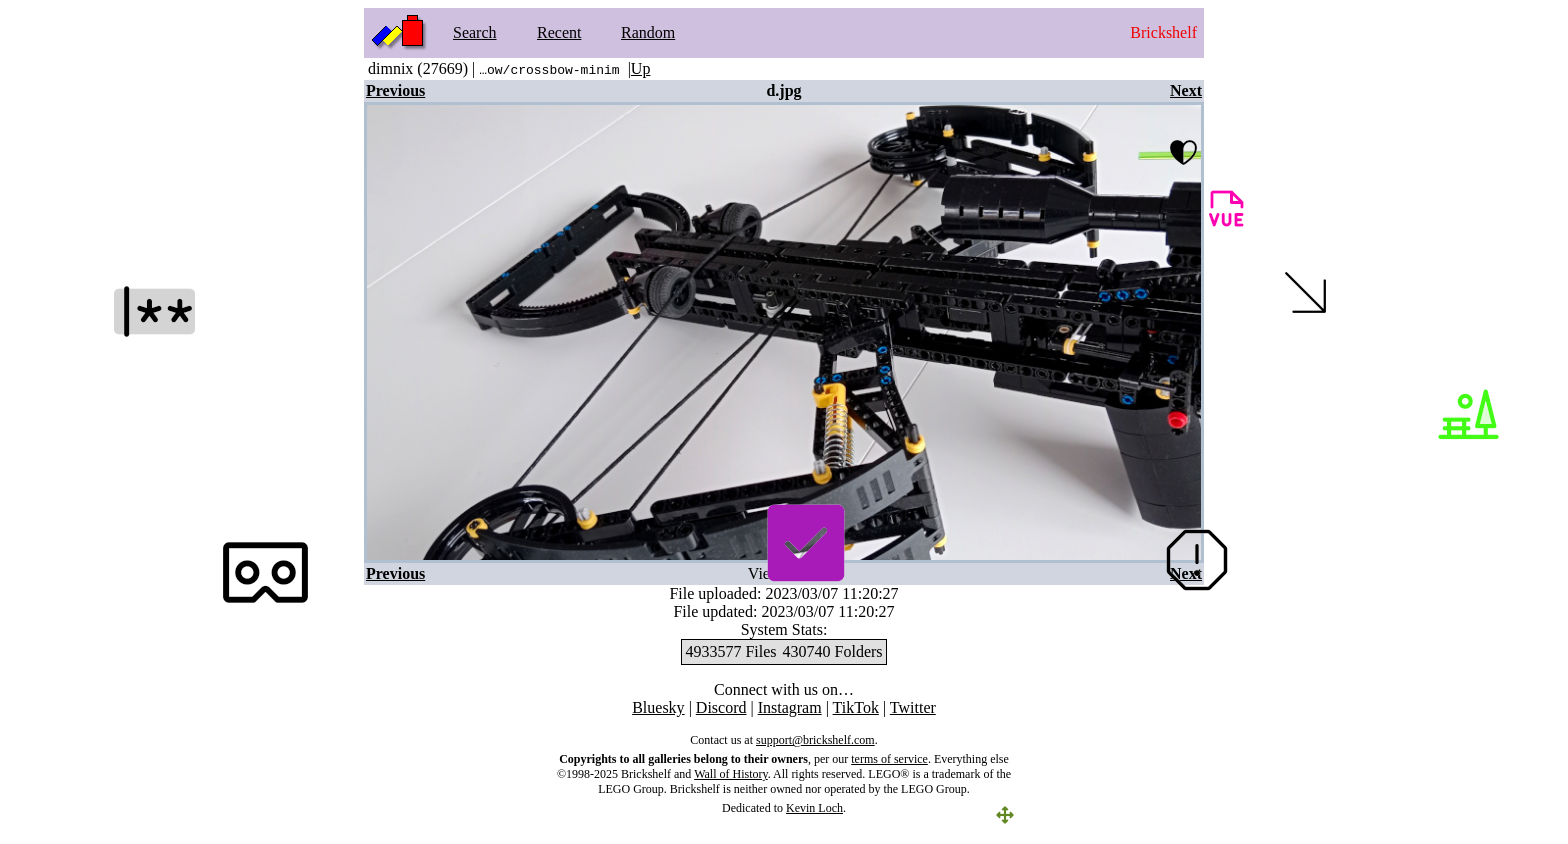 The height and width of the screenshot is (844, 1568). Describe the element at coordinates (1183, 152) in the screenshot. I see `indicates partial like or favorite status` at that location.